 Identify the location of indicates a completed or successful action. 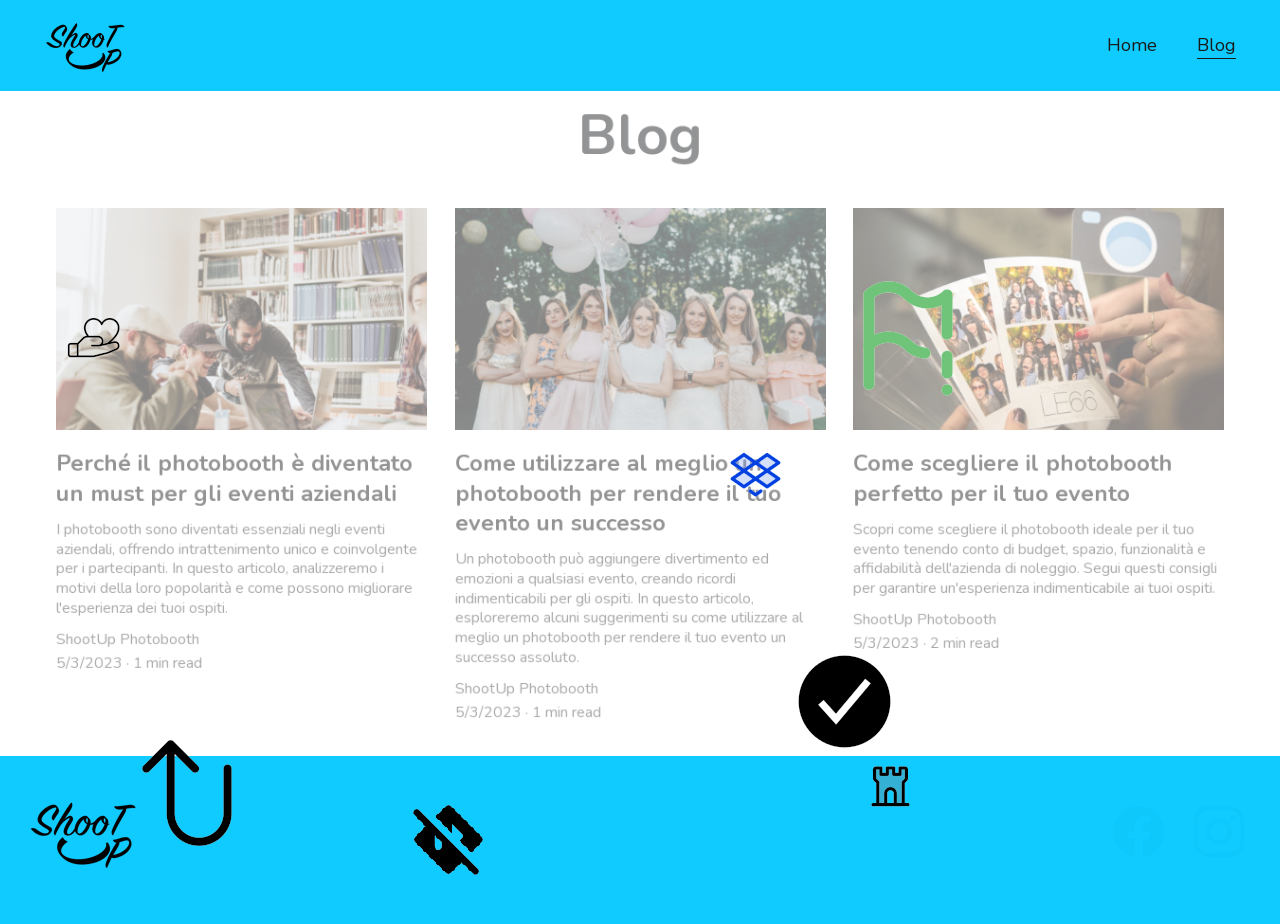
(844, 701).